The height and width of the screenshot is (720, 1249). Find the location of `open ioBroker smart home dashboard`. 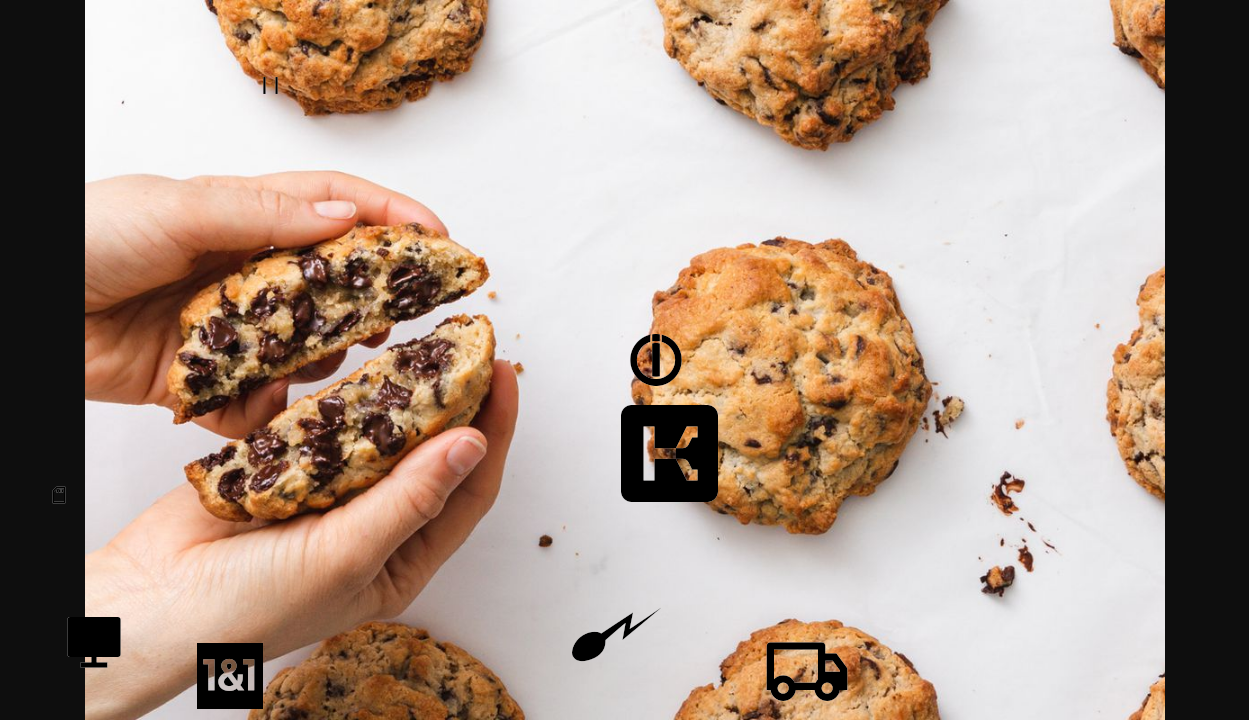

open ioBroker smart home dashboard is located at coordinates (656, 360).